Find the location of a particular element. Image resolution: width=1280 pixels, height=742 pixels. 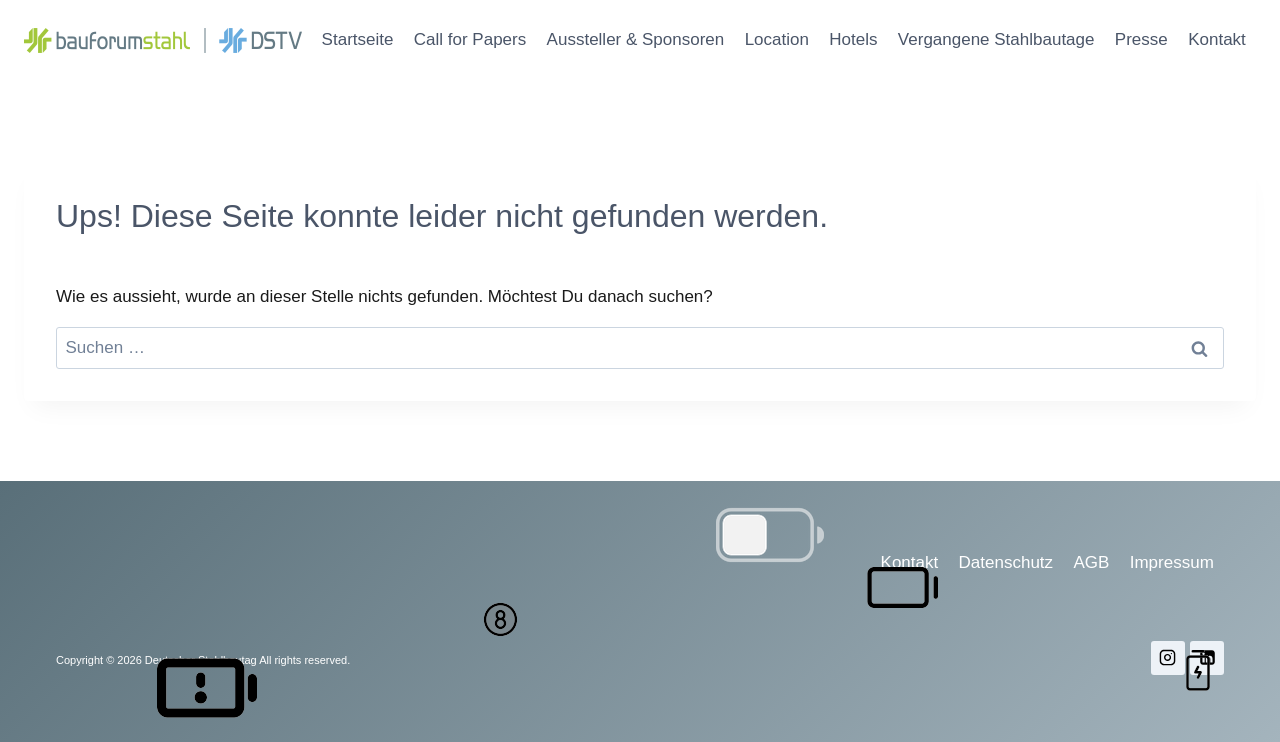

indicates battery is empty or depleted is located at coordinates (901, 587).